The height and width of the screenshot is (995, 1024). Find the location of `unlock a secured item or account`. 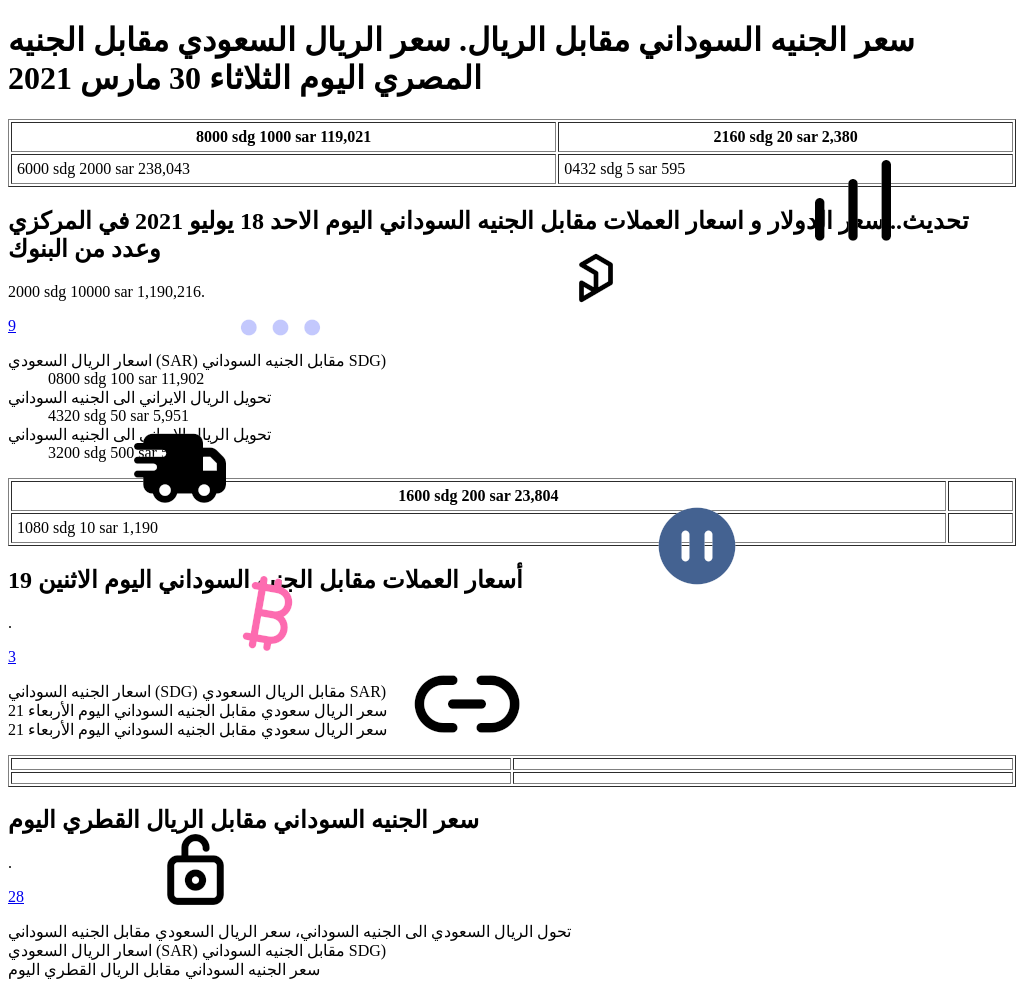

unlock a secured item or account is located at coordinates (195, 869).